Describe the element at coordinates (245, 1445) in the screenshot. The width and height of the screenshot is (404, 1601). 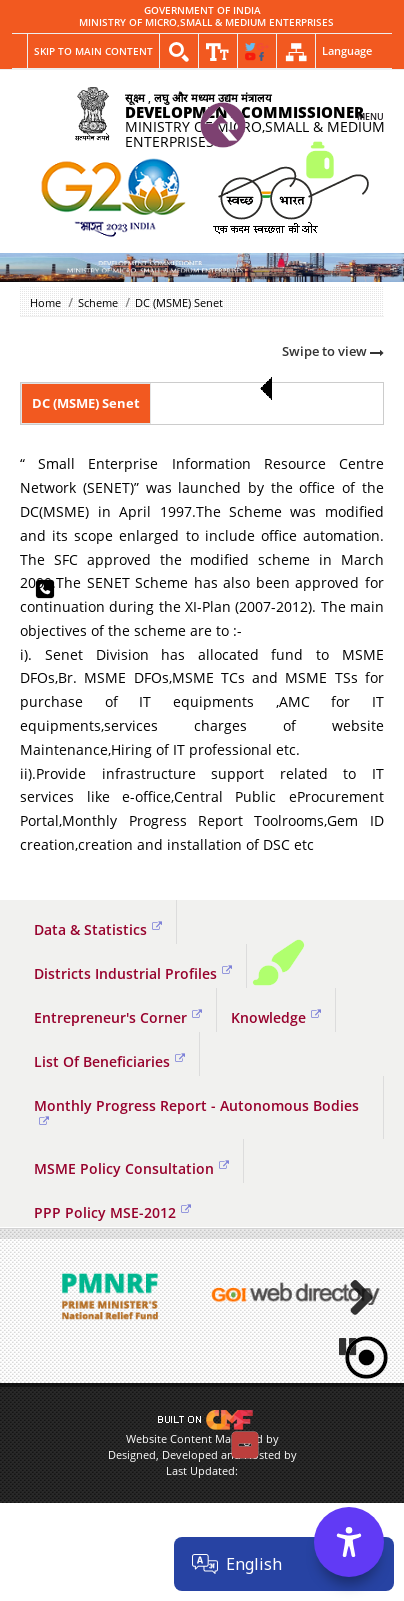
I see `remove an item from a list` at that location.